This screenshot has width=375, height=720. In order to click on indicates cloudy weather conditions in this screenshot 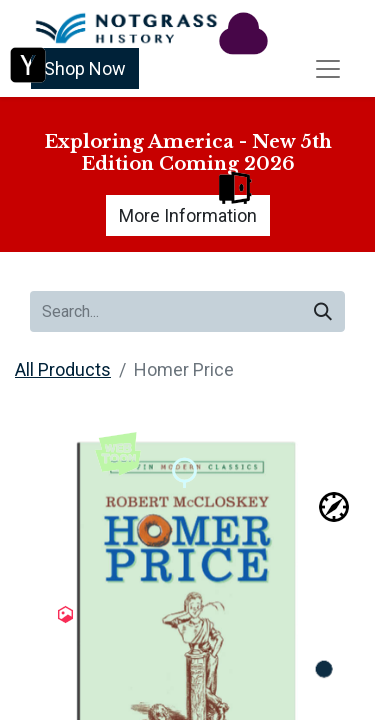, I will do `click(243, 34)`.